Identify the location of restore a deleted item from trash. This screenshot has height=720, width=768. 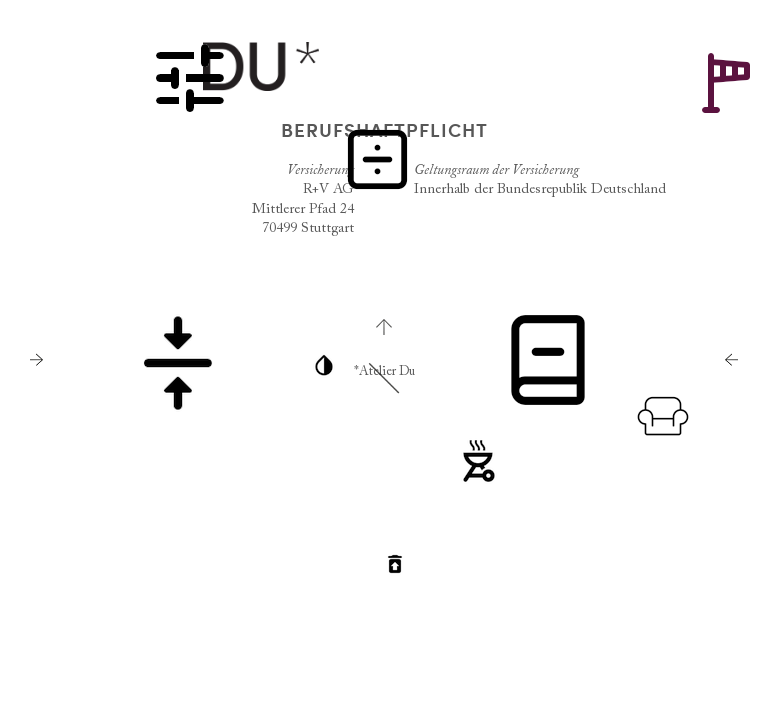
(395, 564).